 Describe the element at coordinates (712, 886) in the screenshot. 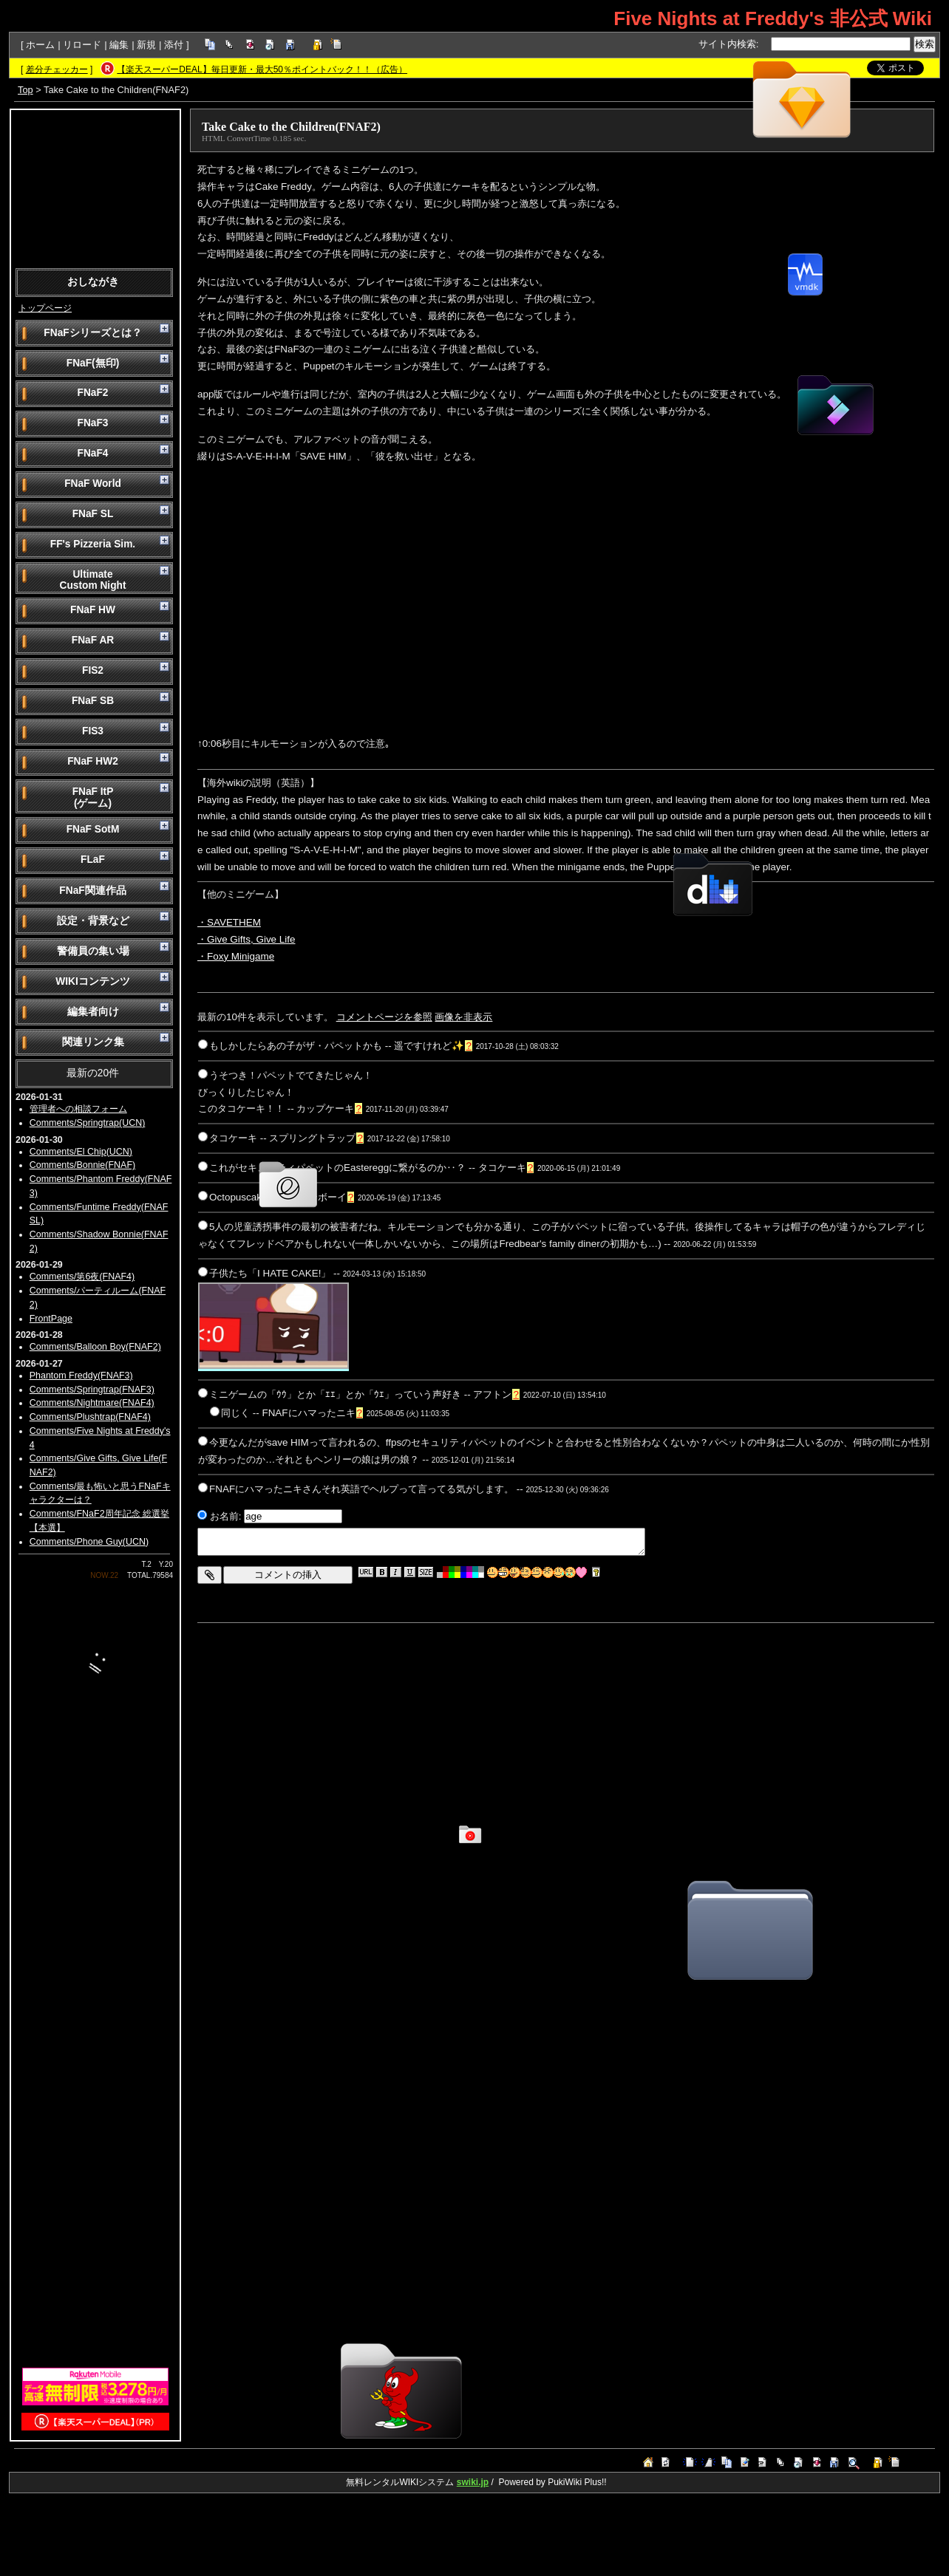

I see `open deemix music downloads folder` at that location.